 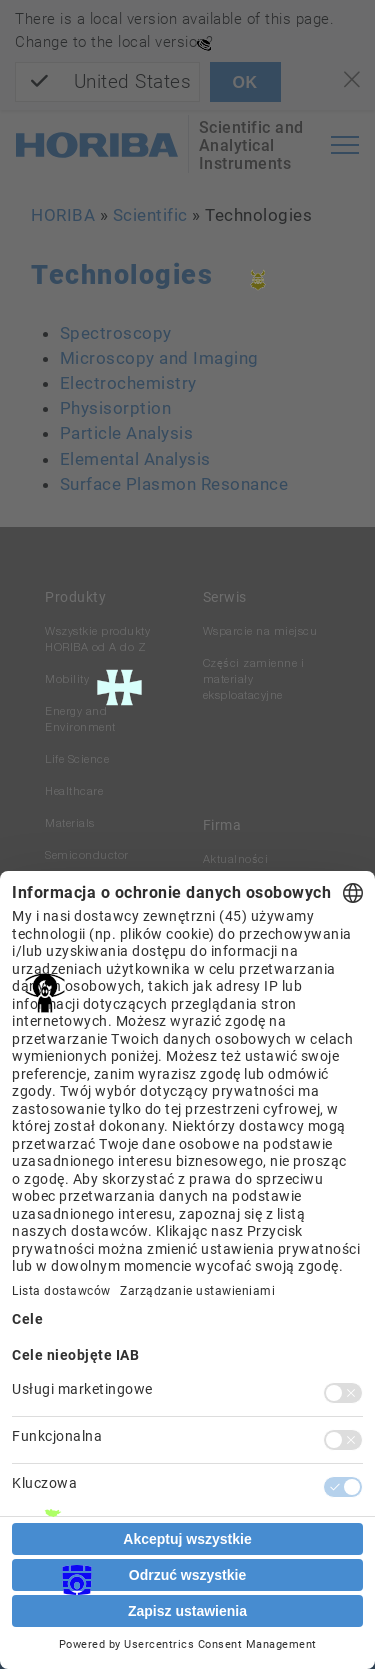 I want to click on select dwarf character class, so click(x=258, y=280).